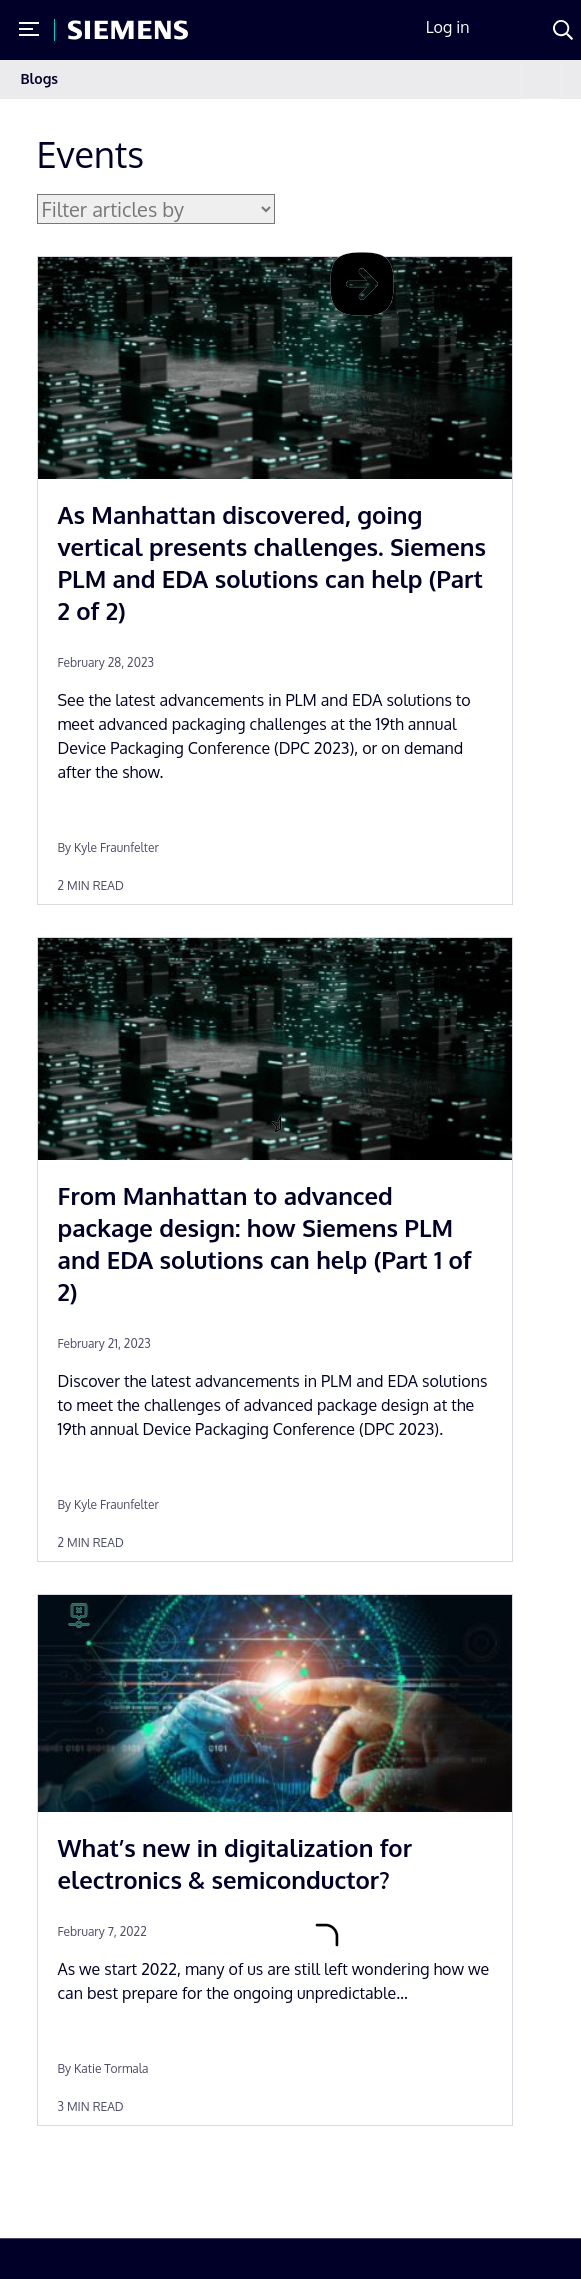  I want to click on proceed to the next step, so click(362, 284).